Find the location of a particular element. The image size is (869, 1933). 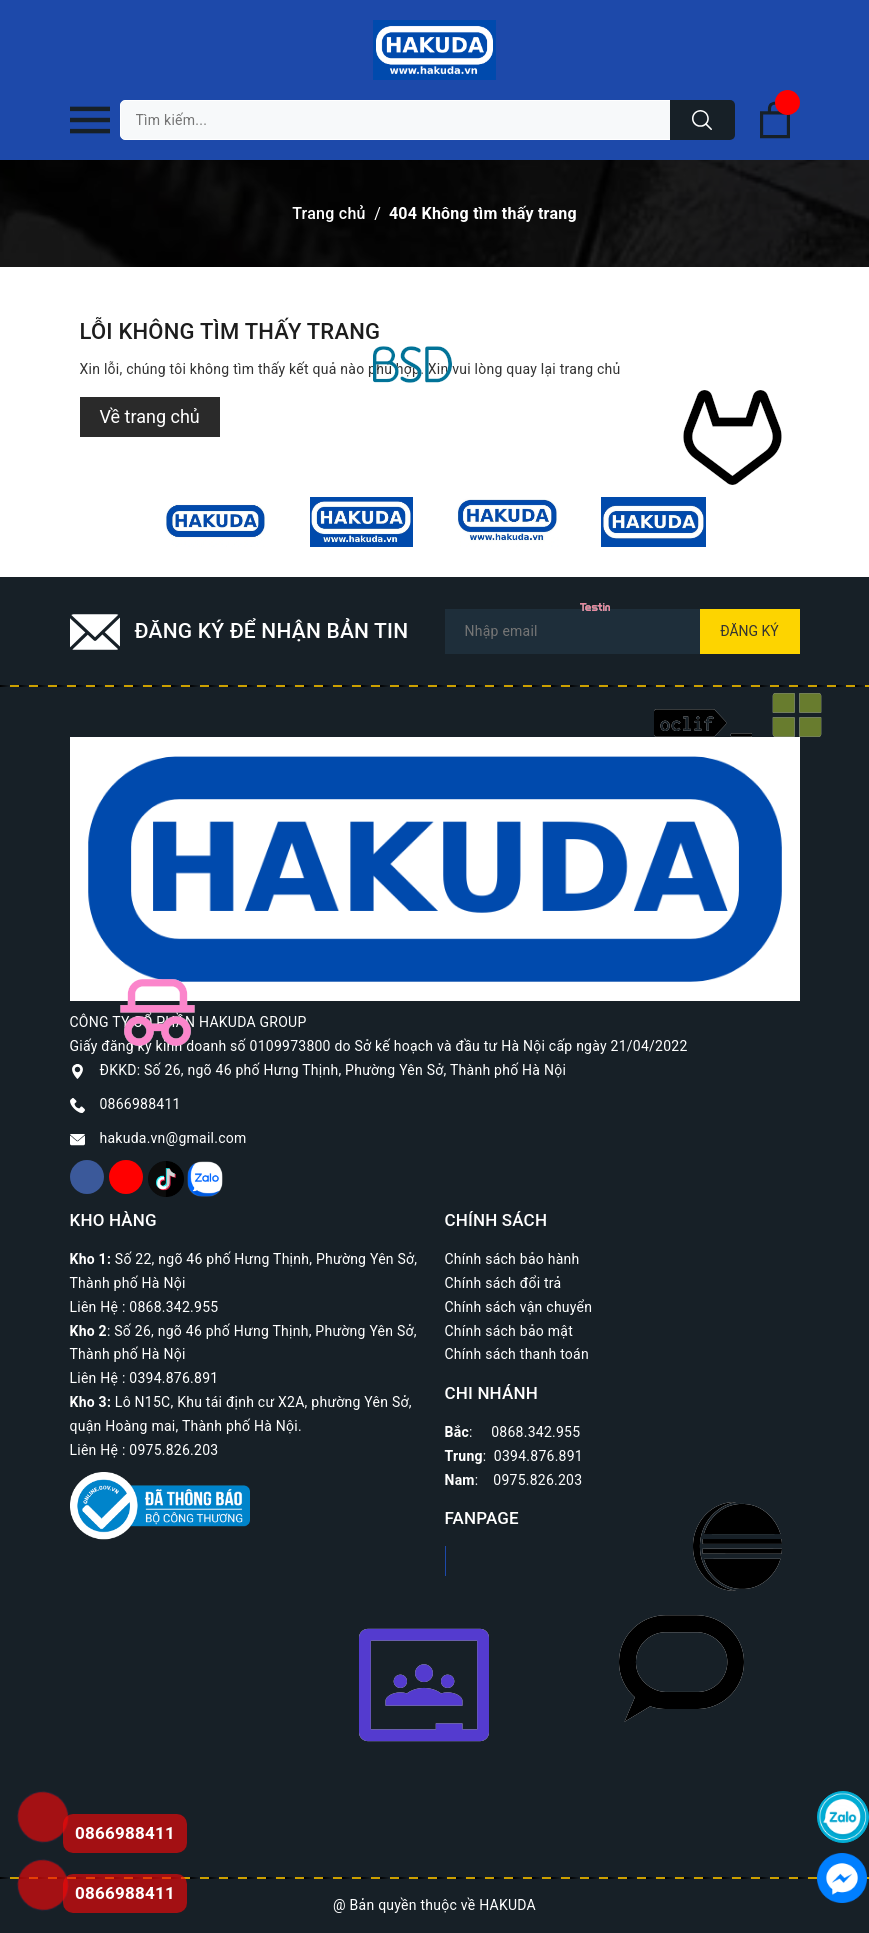

open Google Classroom app is located at coordinates (424, 1685).